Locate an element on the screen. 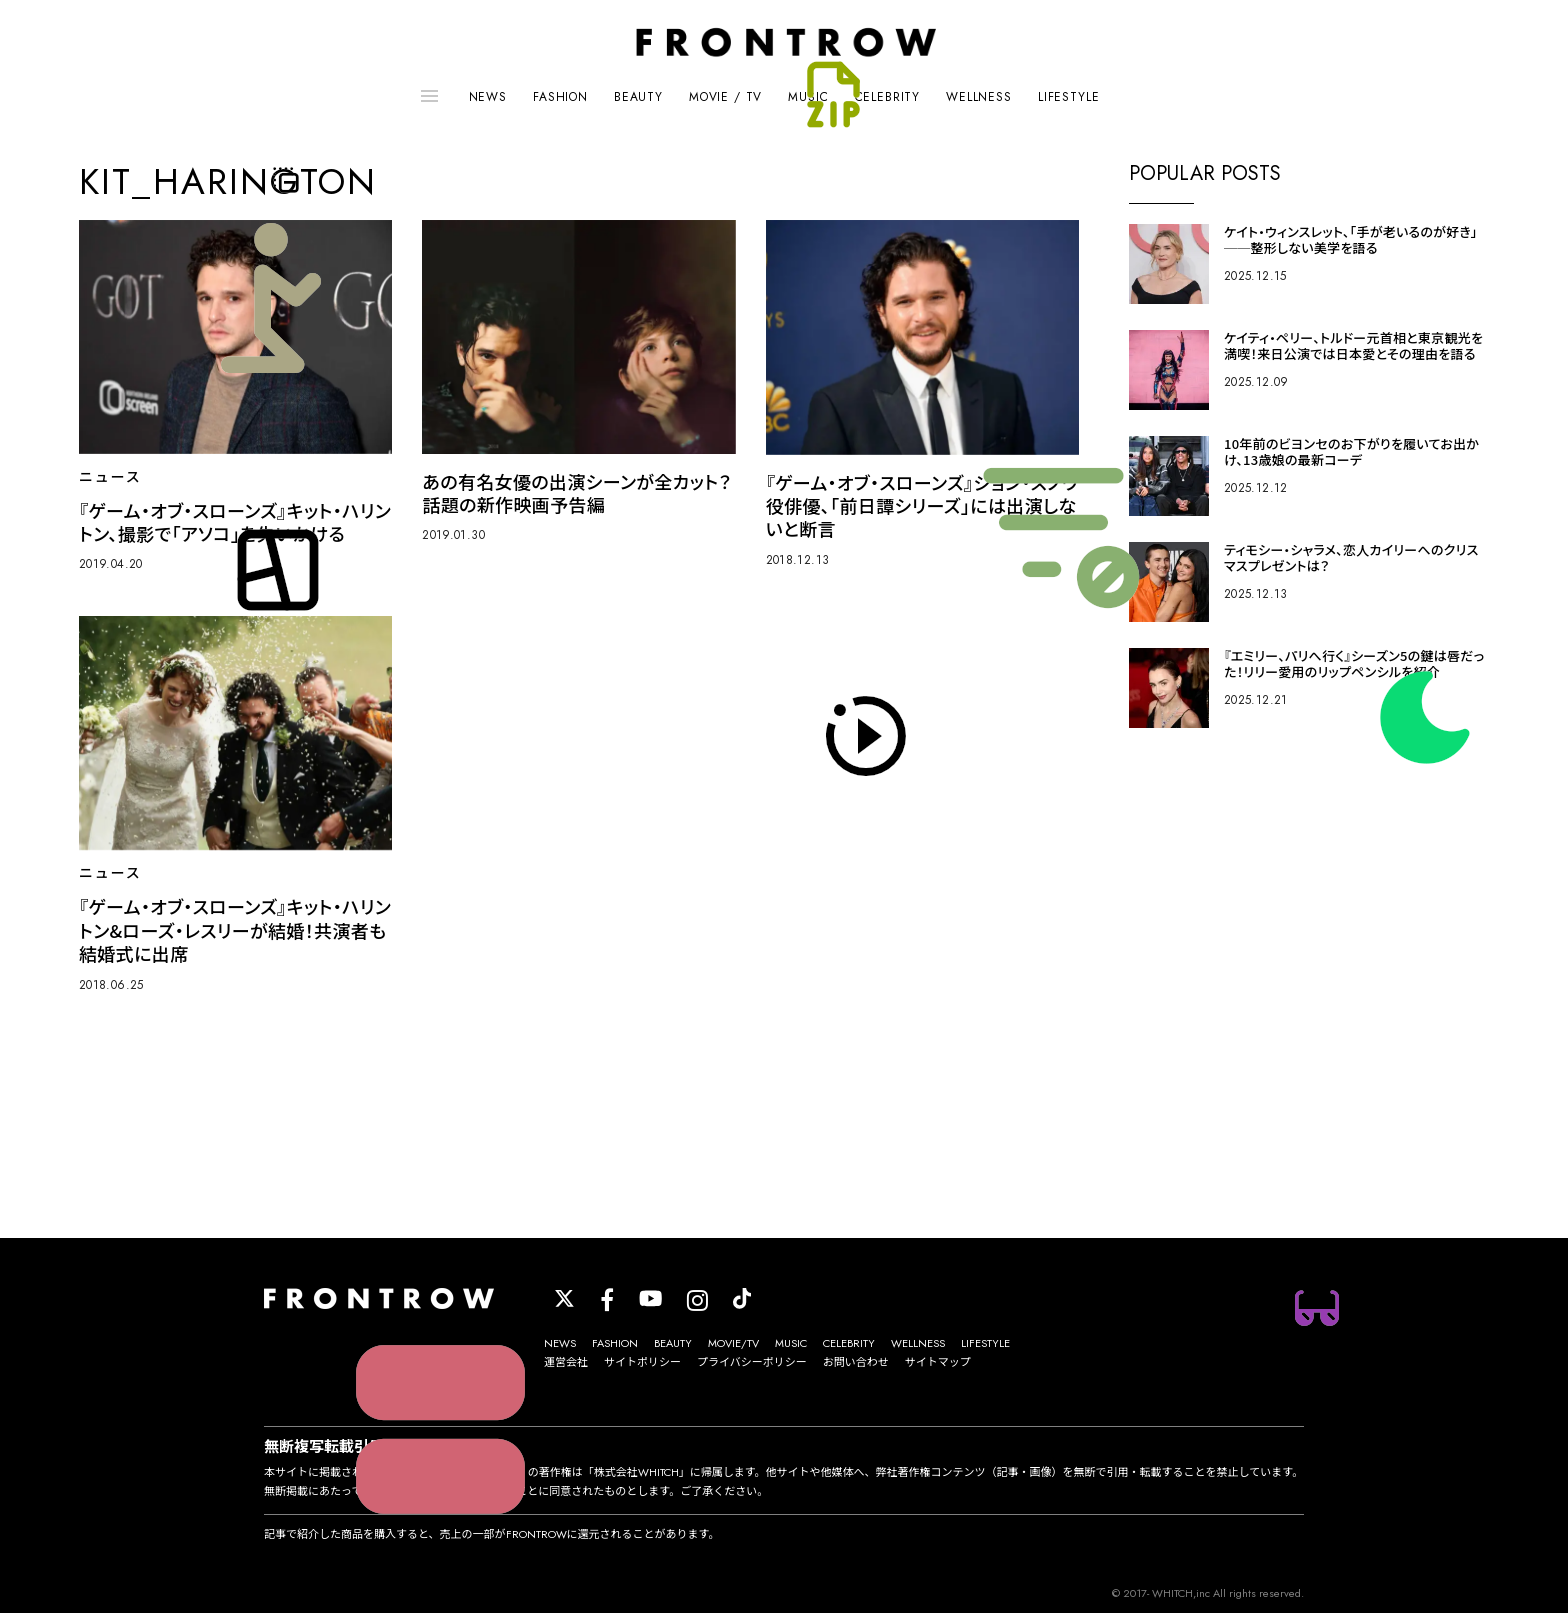 Image resolution: width=1568 pixels, height=1613 pixels. indicates a compressed zip file is located at coordinates (833, 94).